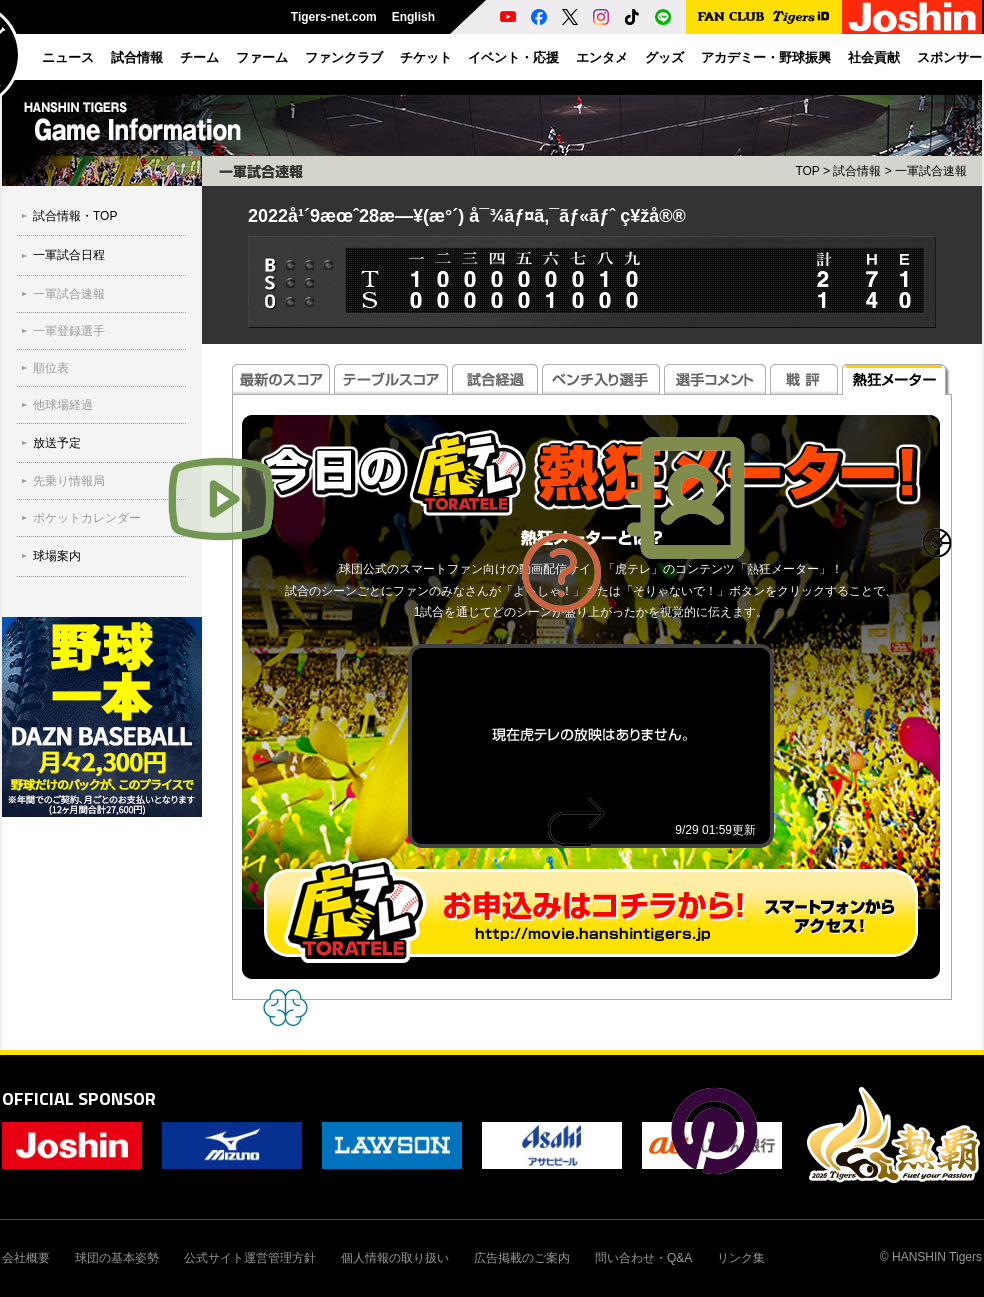 This screenshot has width=984, height=1297. Describe the element at coordinates (561, 572) in the screenshot. I see `access help or support information` at that location.